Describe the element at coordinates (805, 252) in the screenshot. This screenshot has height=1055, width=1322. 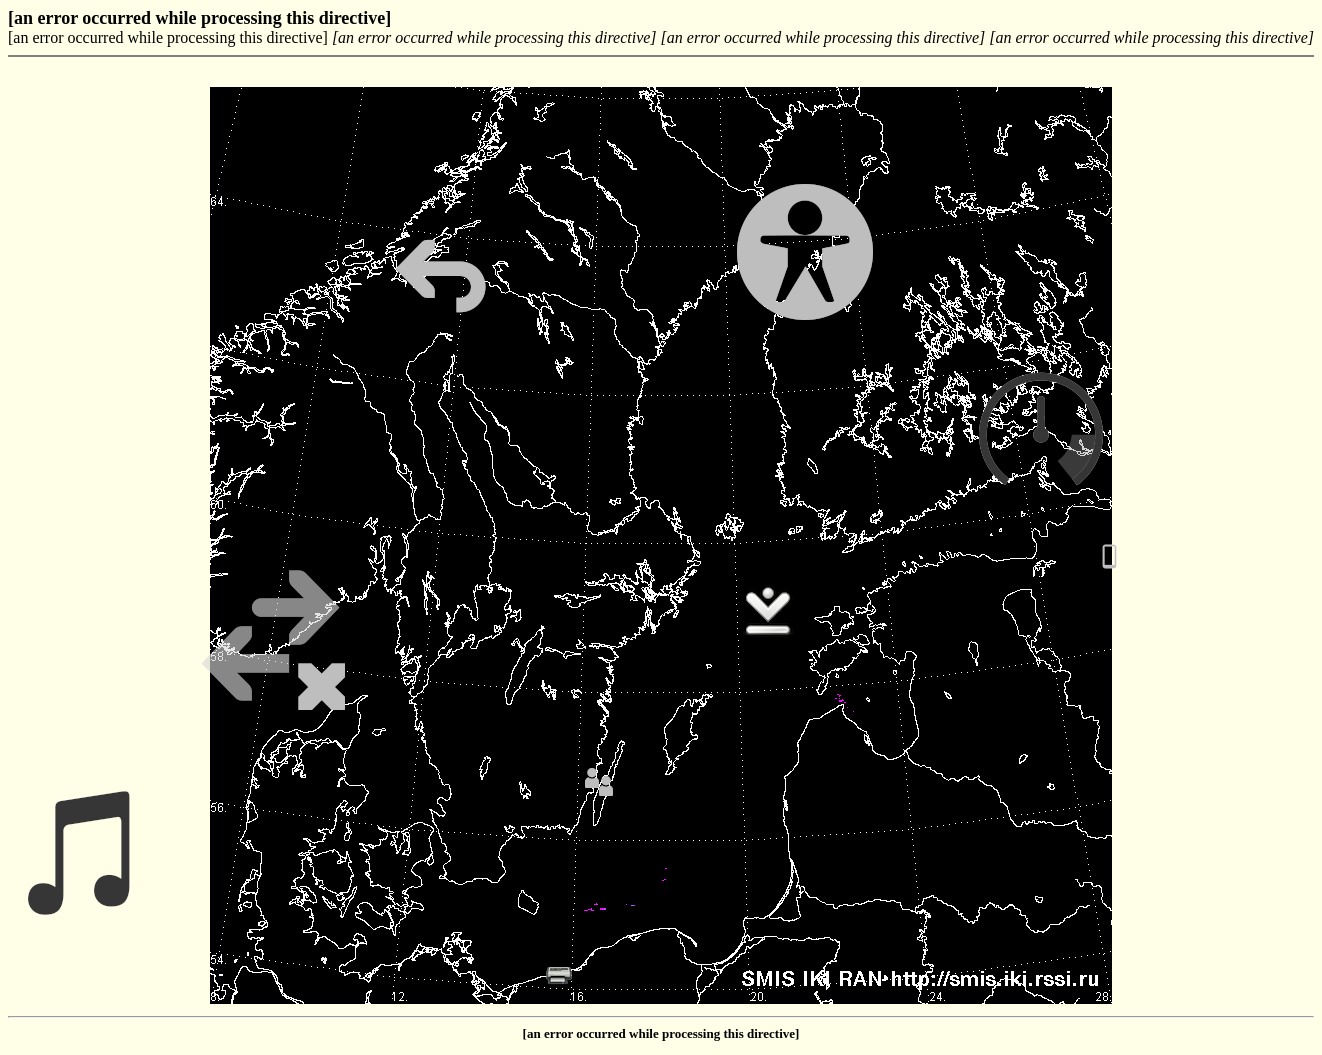
I see `open accessibility settings` at that location.